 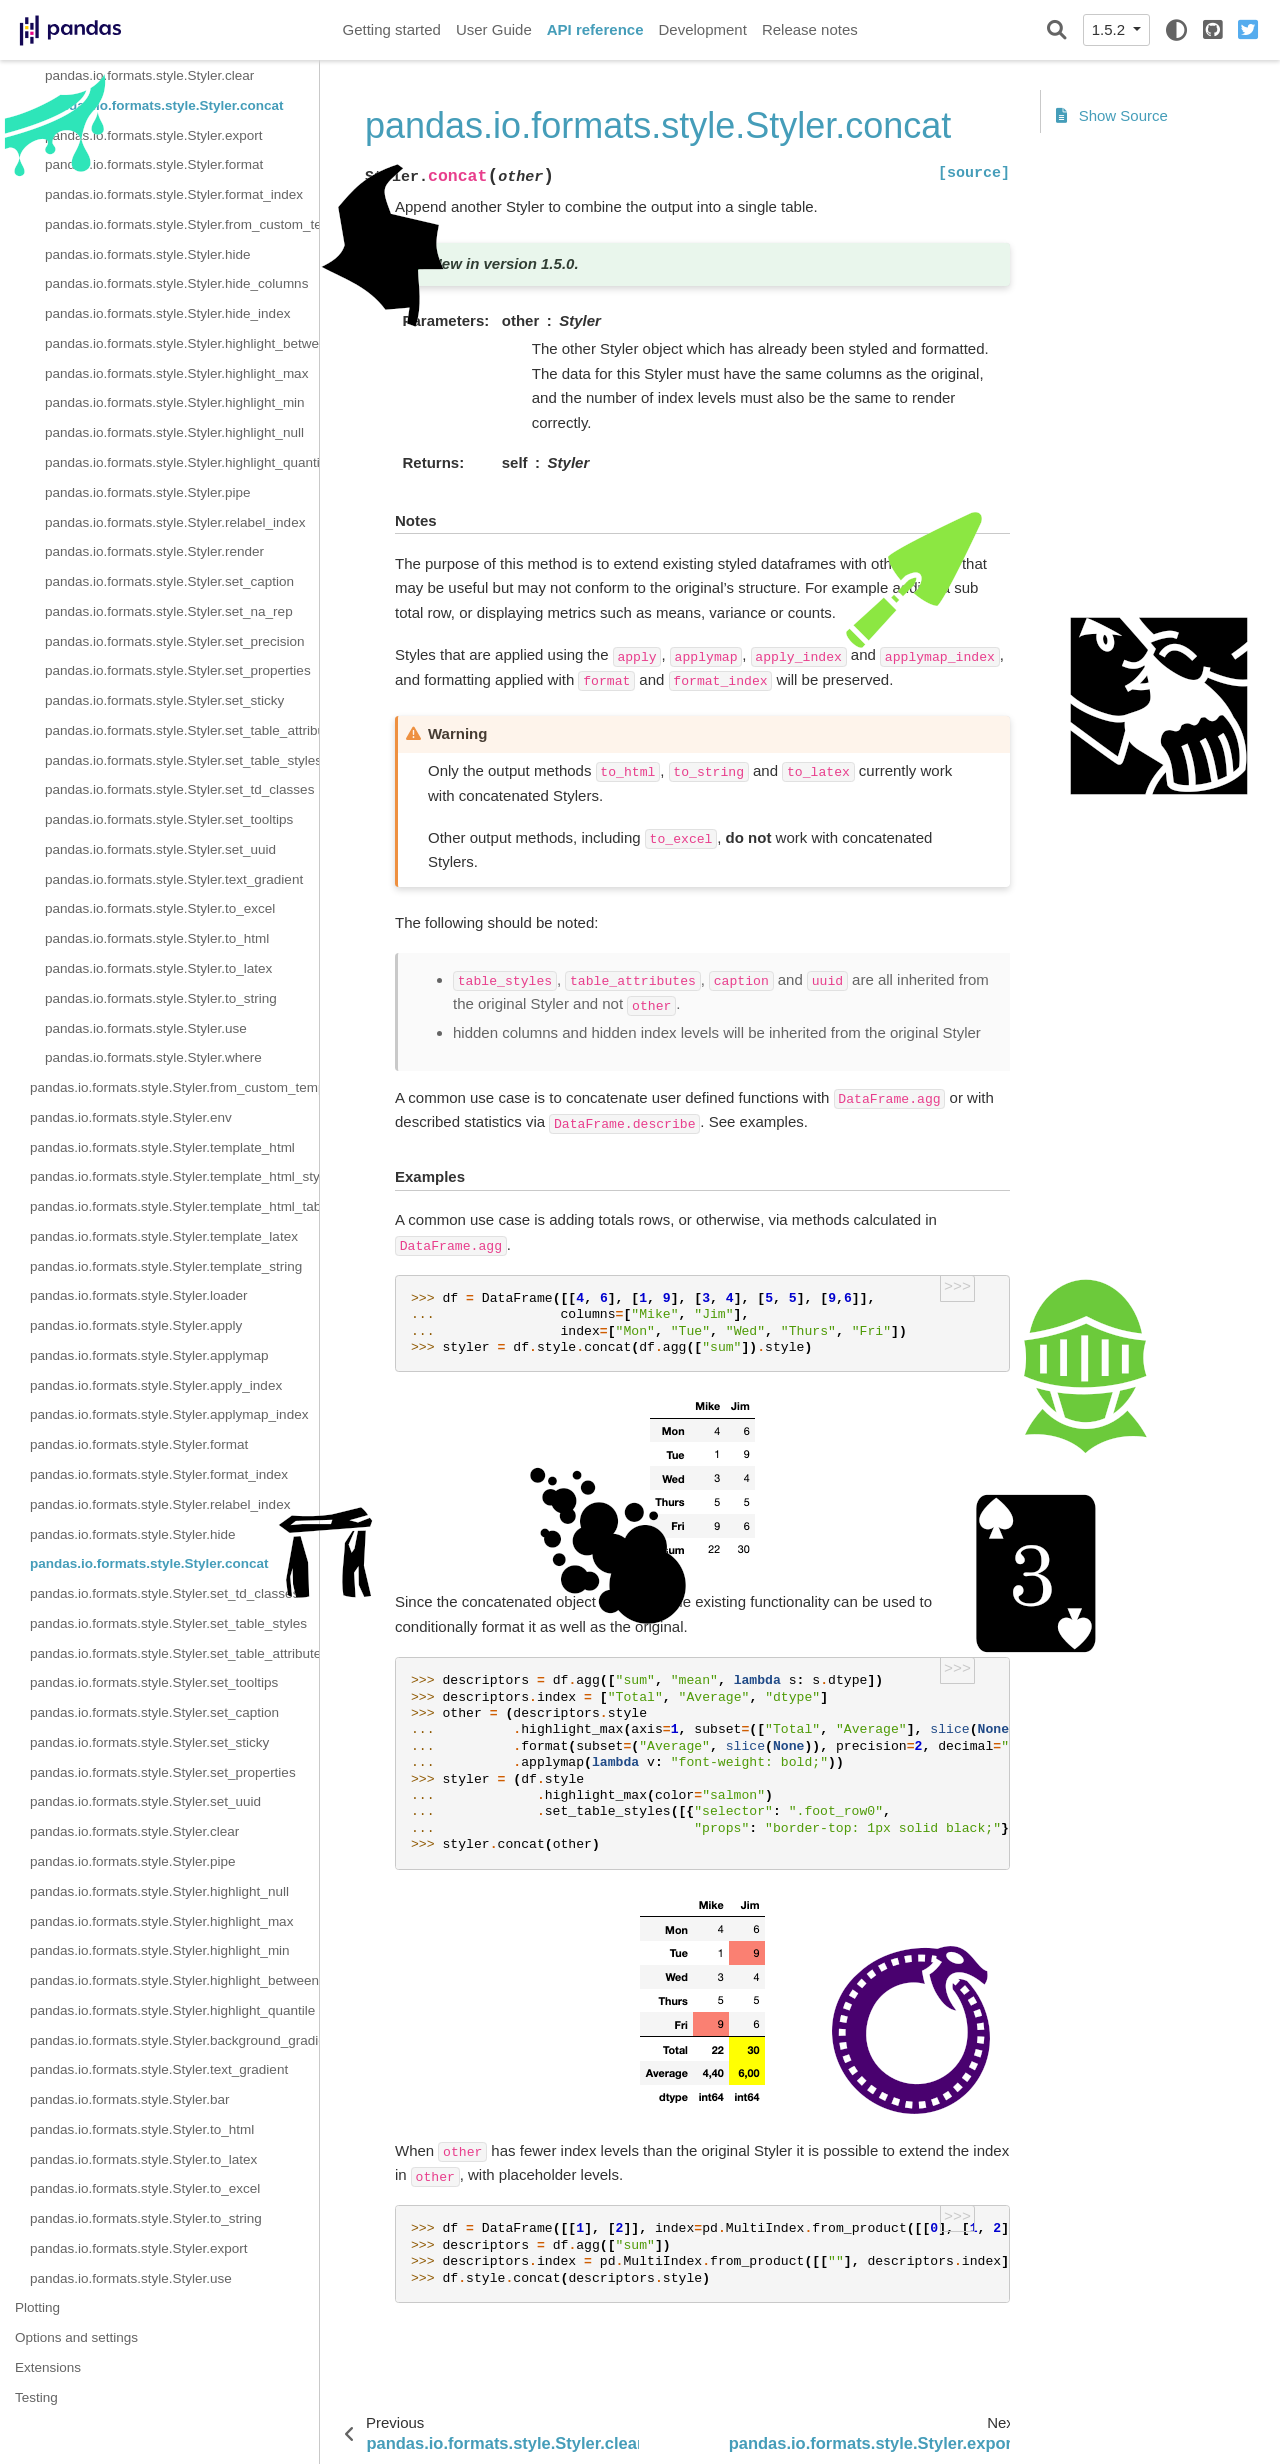 I want to click on select the three of spades card, so click(x=1035, y=1573).